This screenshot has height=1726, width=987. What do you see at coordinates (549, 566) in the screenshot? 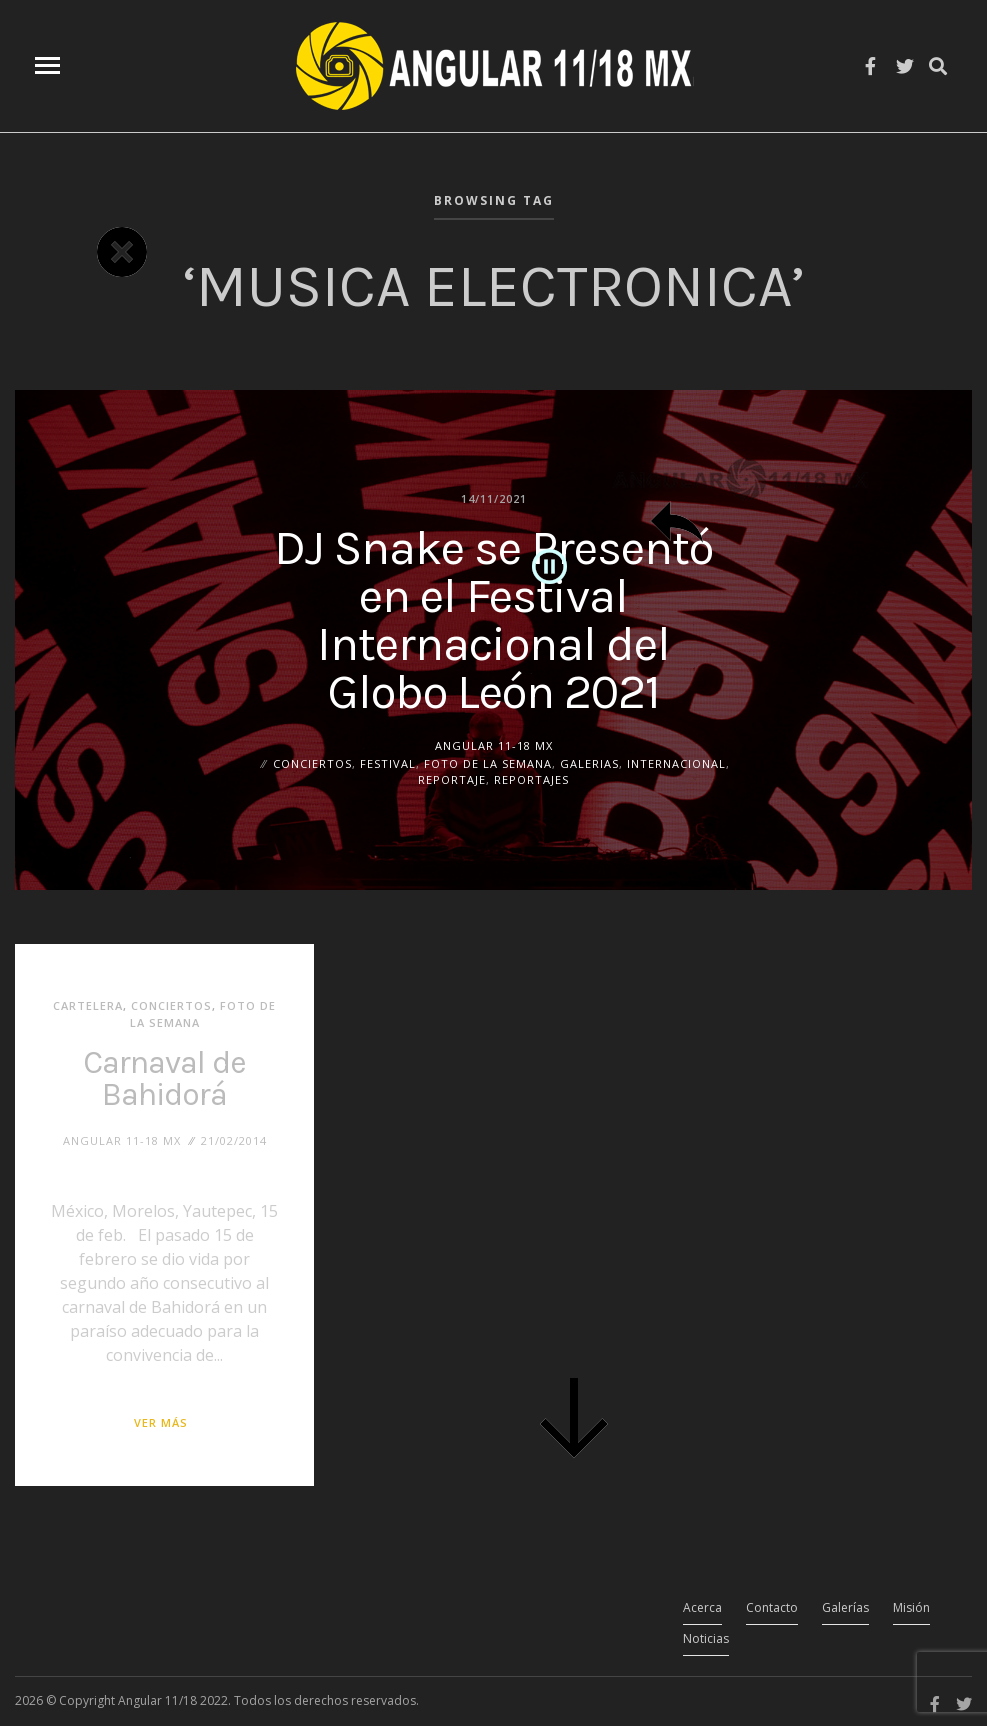
I see `pause media playback` at bounding box center [549, 566].